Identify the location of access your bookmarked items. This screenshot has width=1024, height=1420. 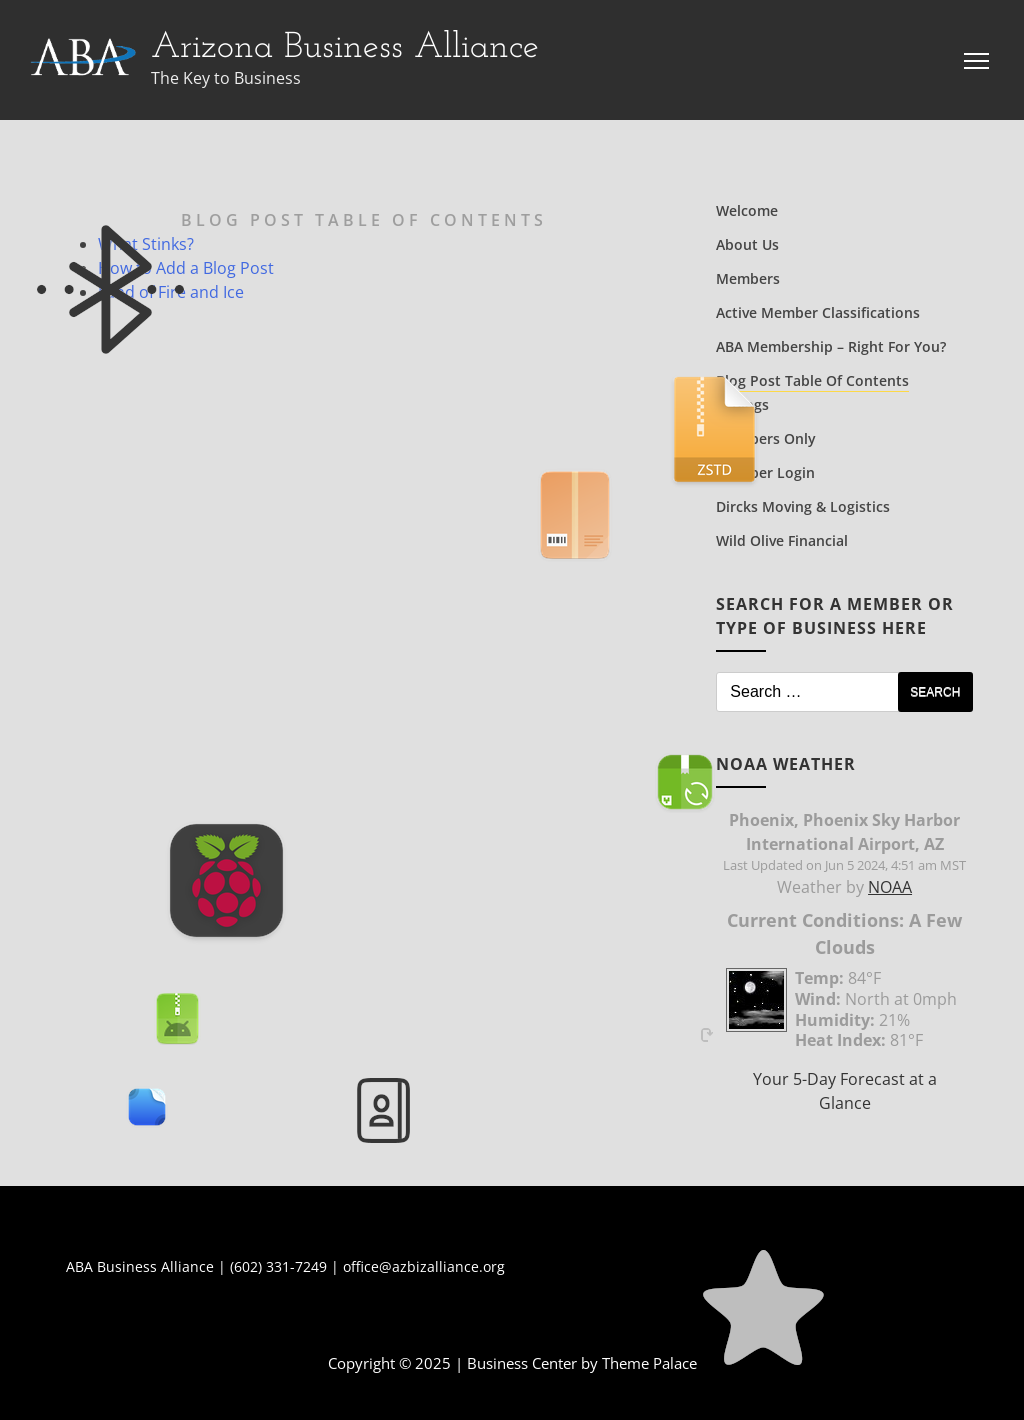
(763, 1312).